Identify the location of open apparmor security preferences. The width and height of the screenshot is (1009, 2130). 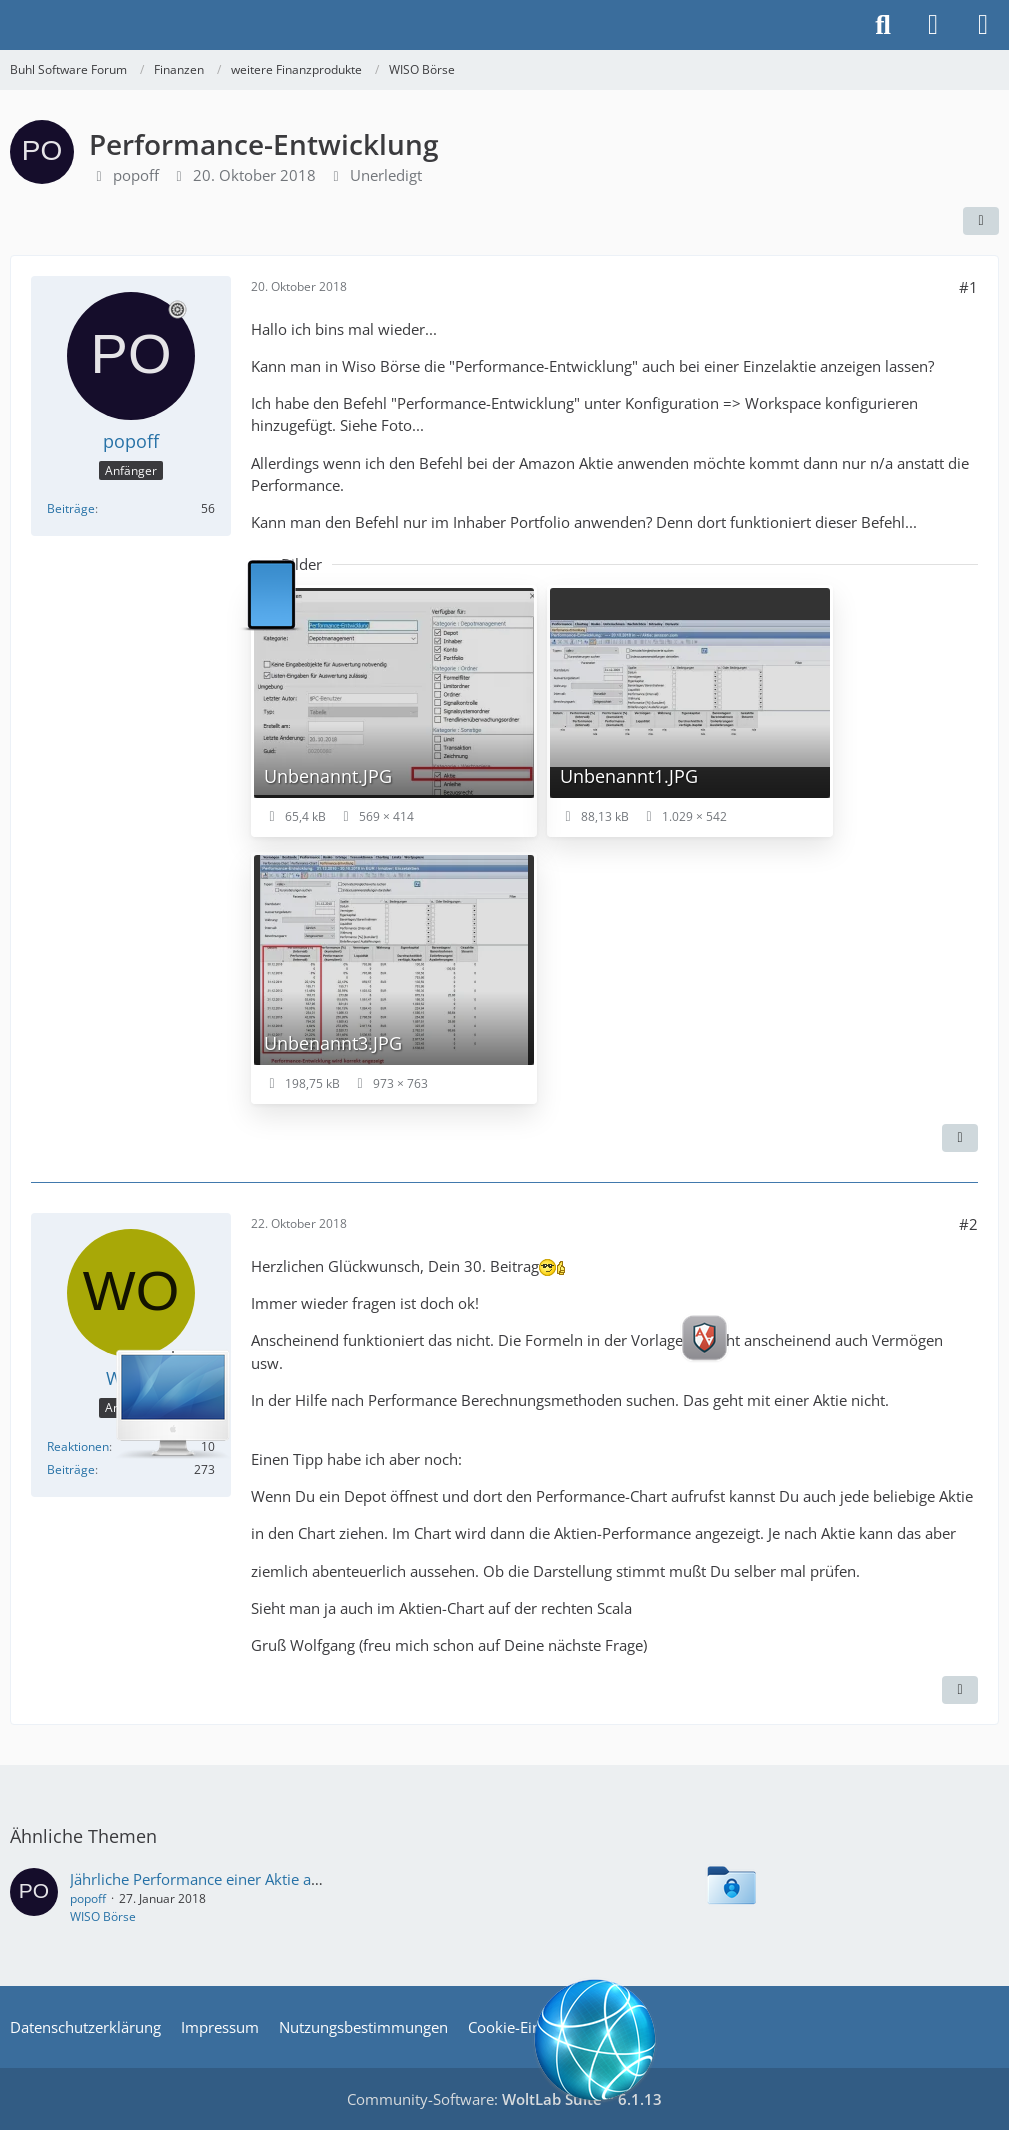
(704, 1338).